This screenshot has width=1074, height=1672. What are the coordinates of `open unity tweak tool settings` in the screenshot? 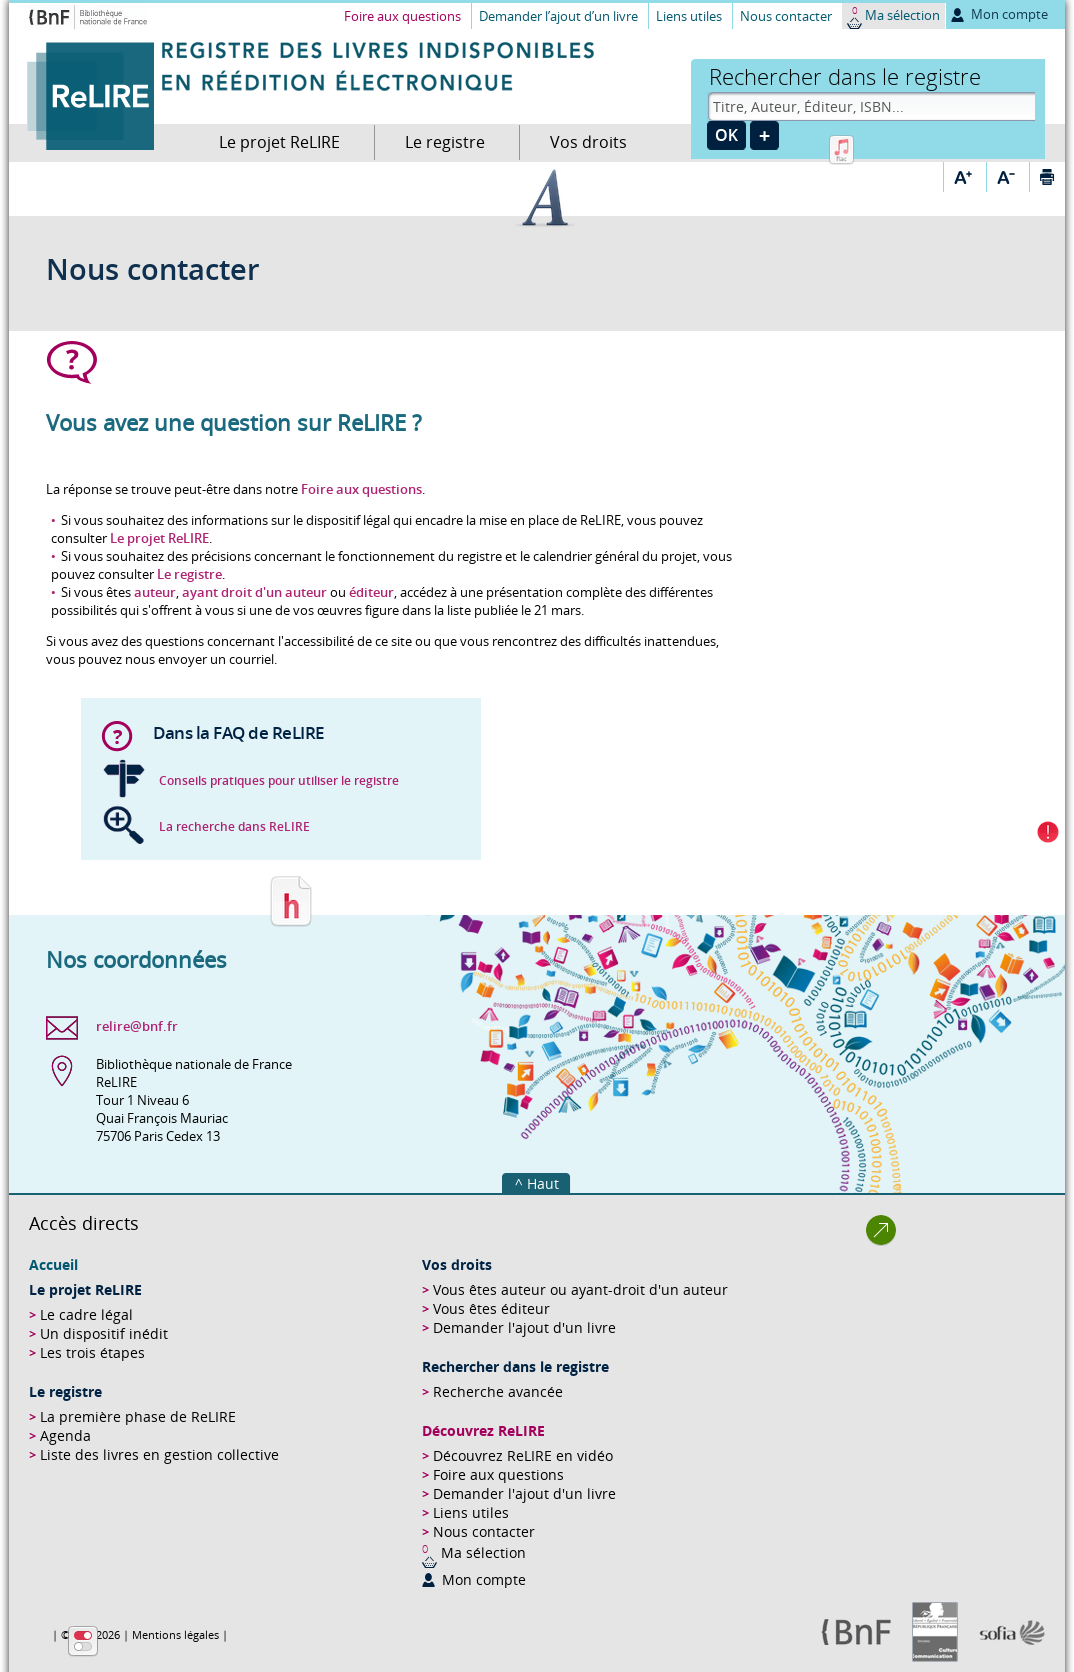 It's located at (83, 1641).